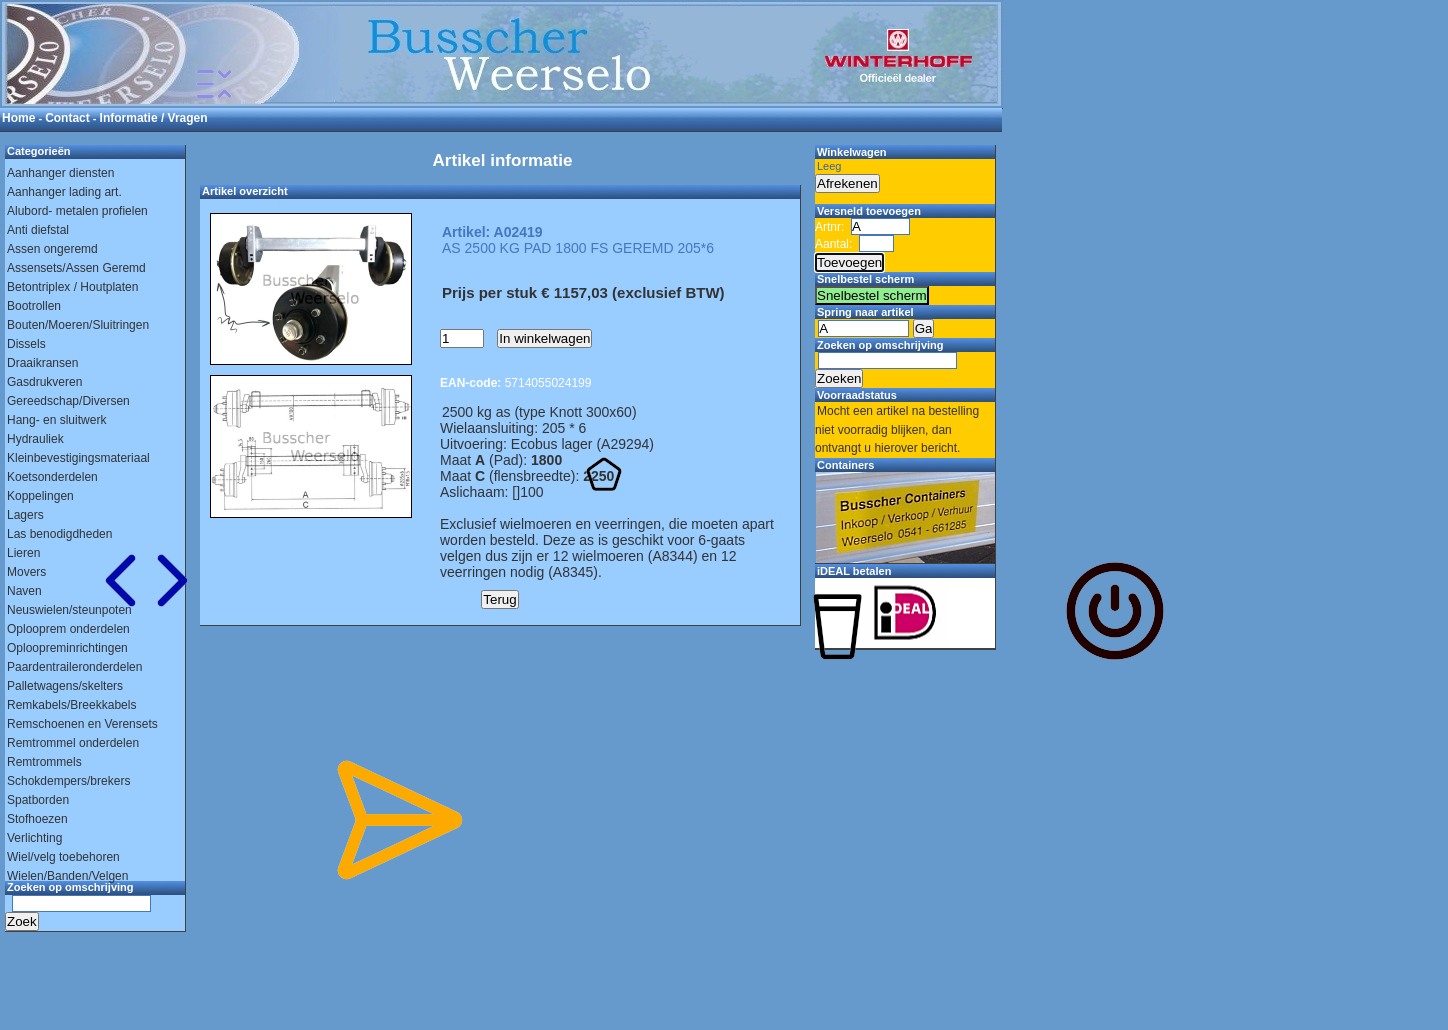 This screenshot has width=1448, height=1030. What do you see at coordinates (604, 475) in the screenshot?
I see `select pentagon shape tool` at bounding box center [604, 475].